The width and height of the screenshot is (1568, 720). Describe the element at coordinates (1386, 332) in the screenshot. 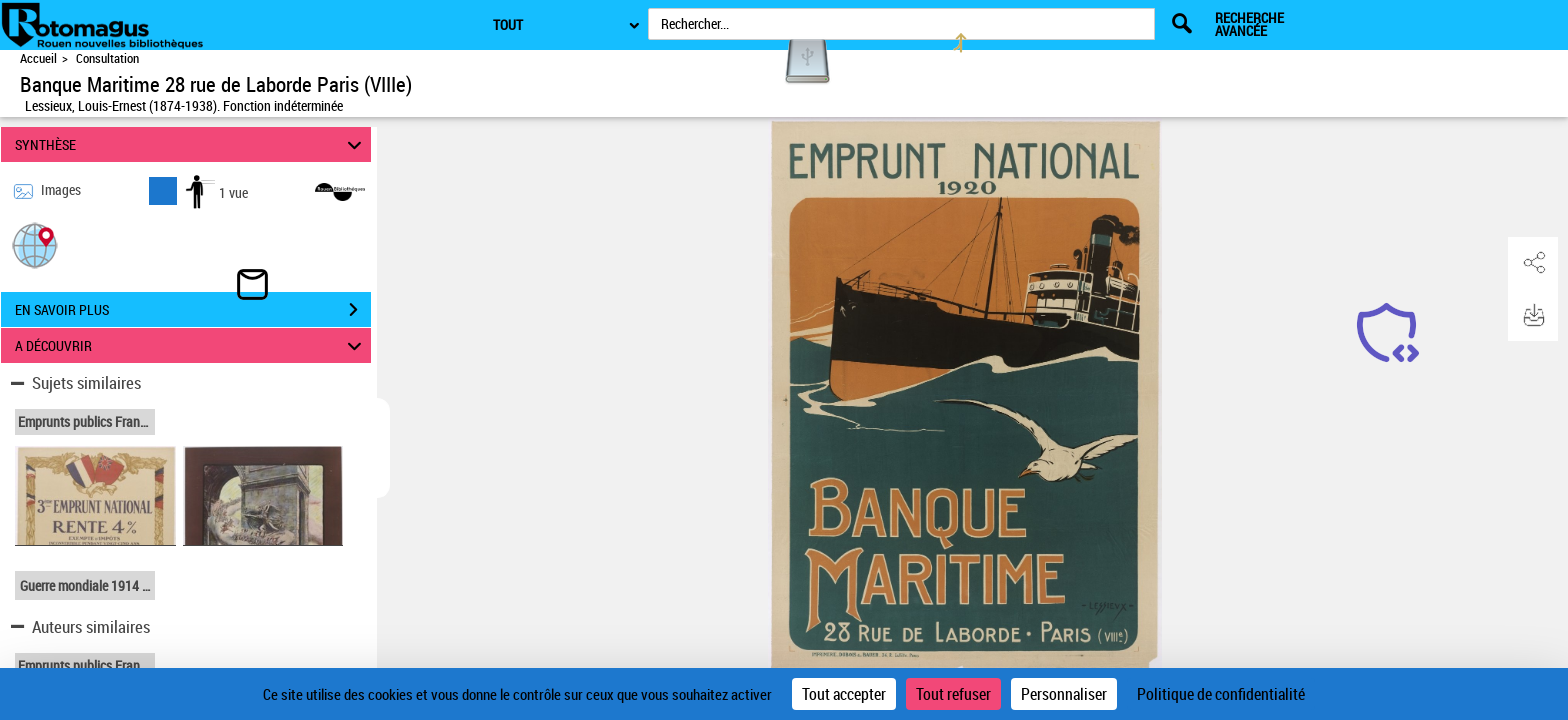

I see `access security code settings` at that location.